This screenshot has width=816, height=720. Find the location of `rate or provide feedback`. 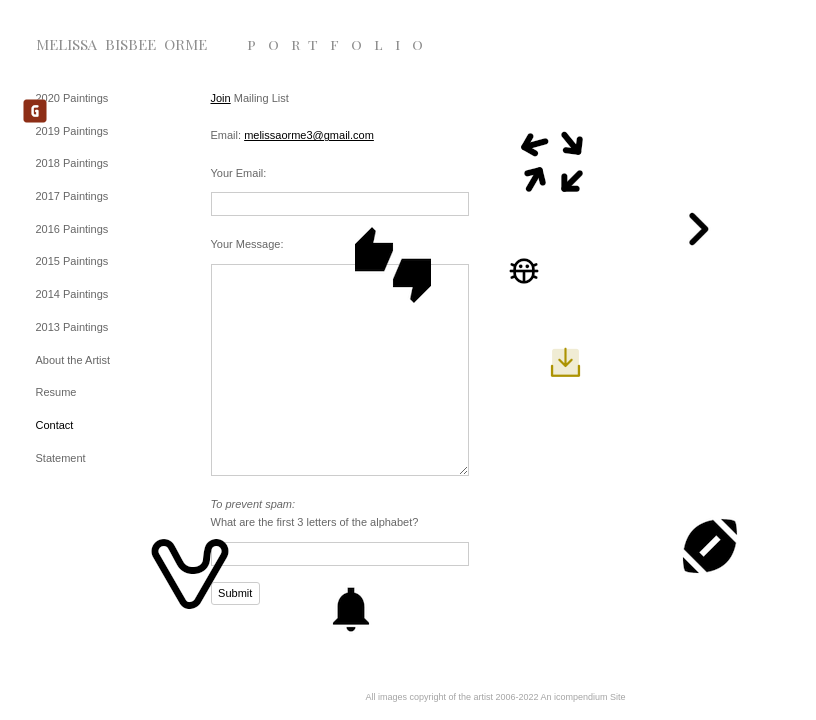

rate or provide feedback is located at coordinates (393, 265).